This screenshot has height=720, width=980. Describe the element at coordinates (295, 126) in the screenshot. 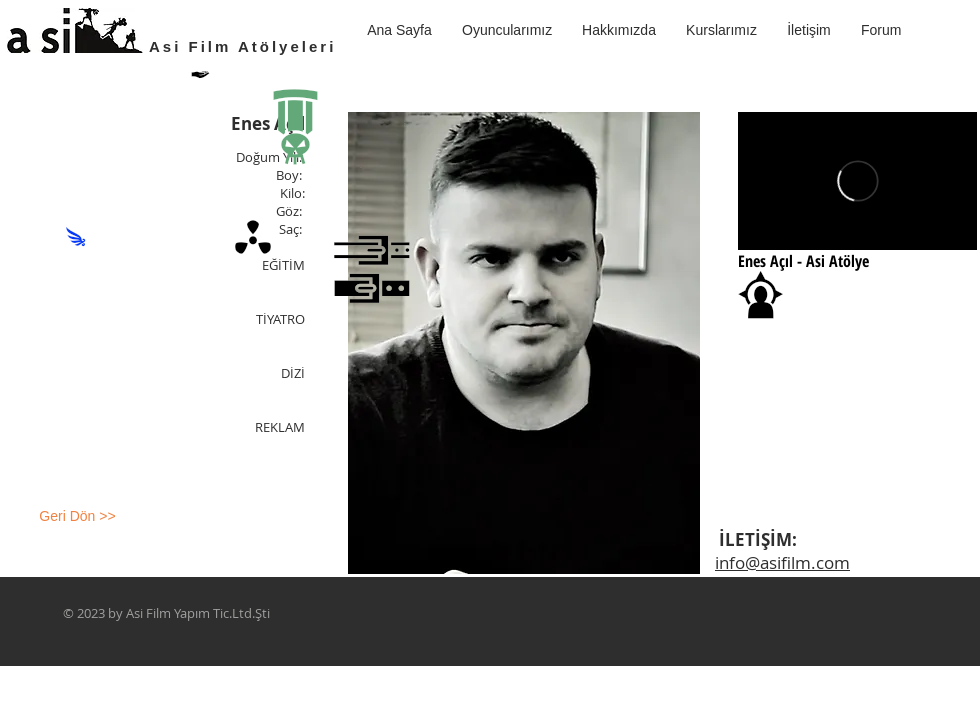

I see `achievement unlocked for defeating enemies` at that location.